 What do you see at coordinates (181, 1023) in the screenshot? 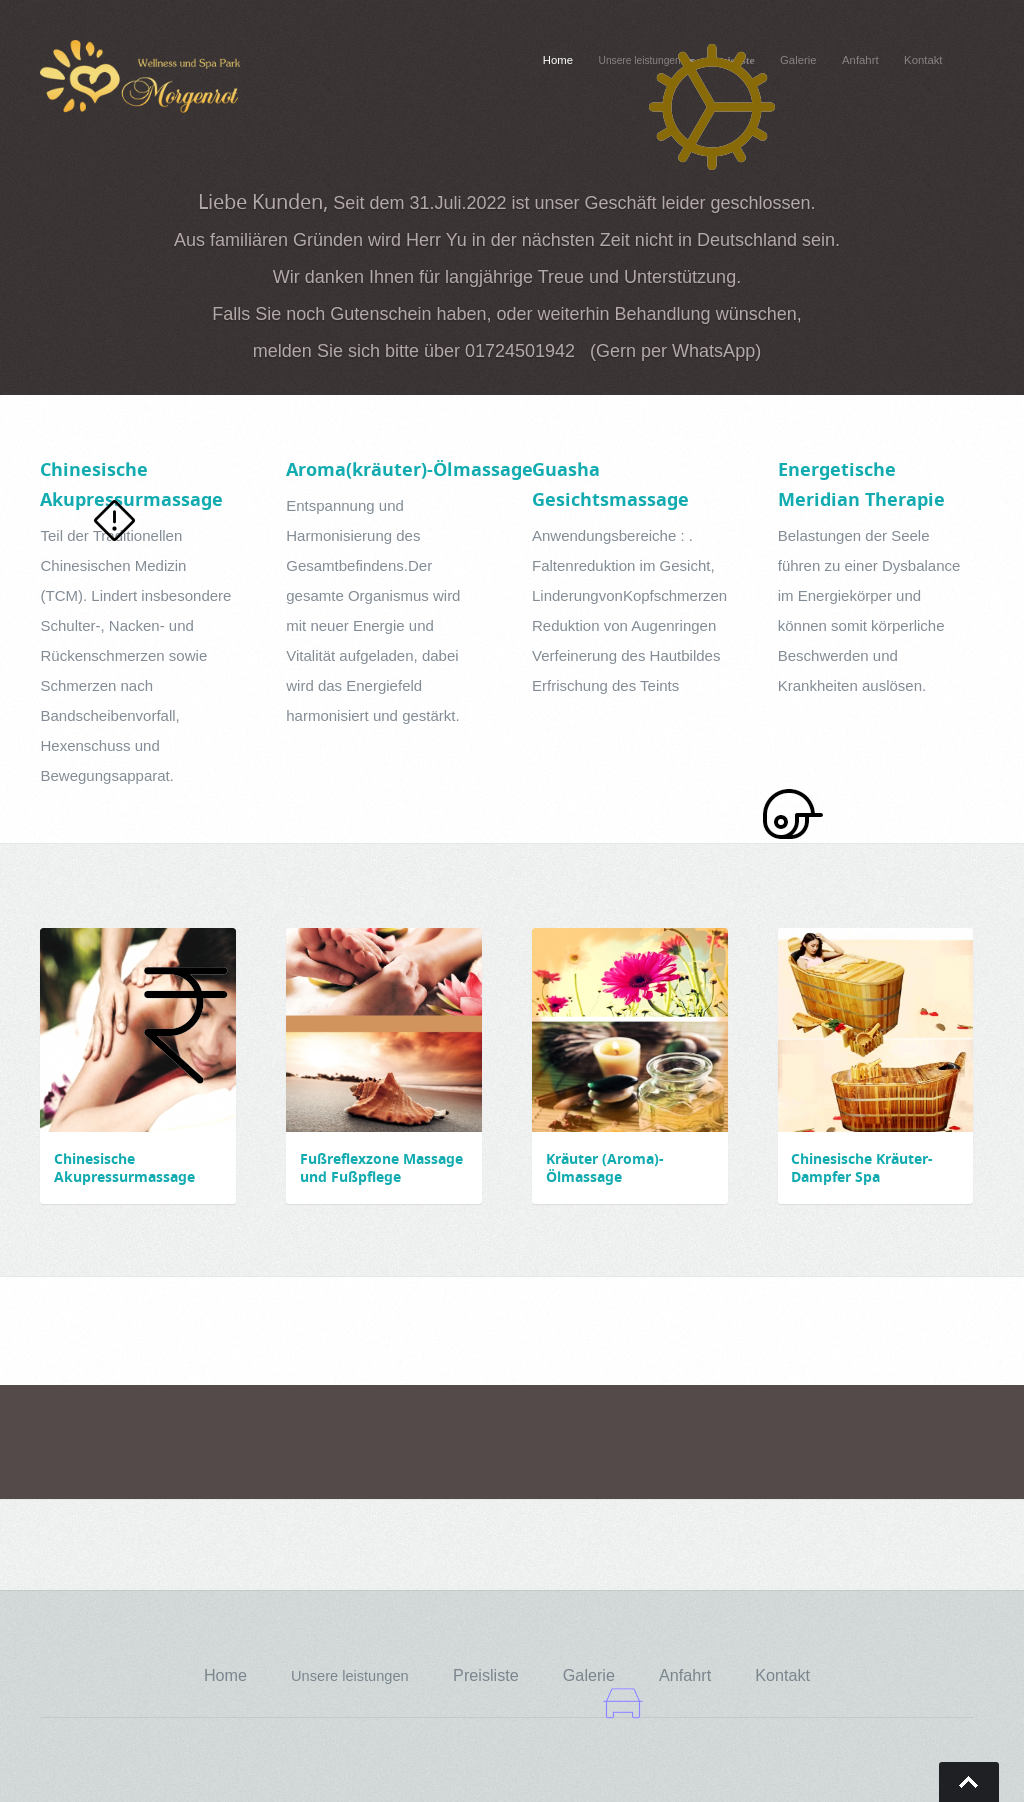
I see `view price in Indian rupees` at bounding box center [181, 1023].